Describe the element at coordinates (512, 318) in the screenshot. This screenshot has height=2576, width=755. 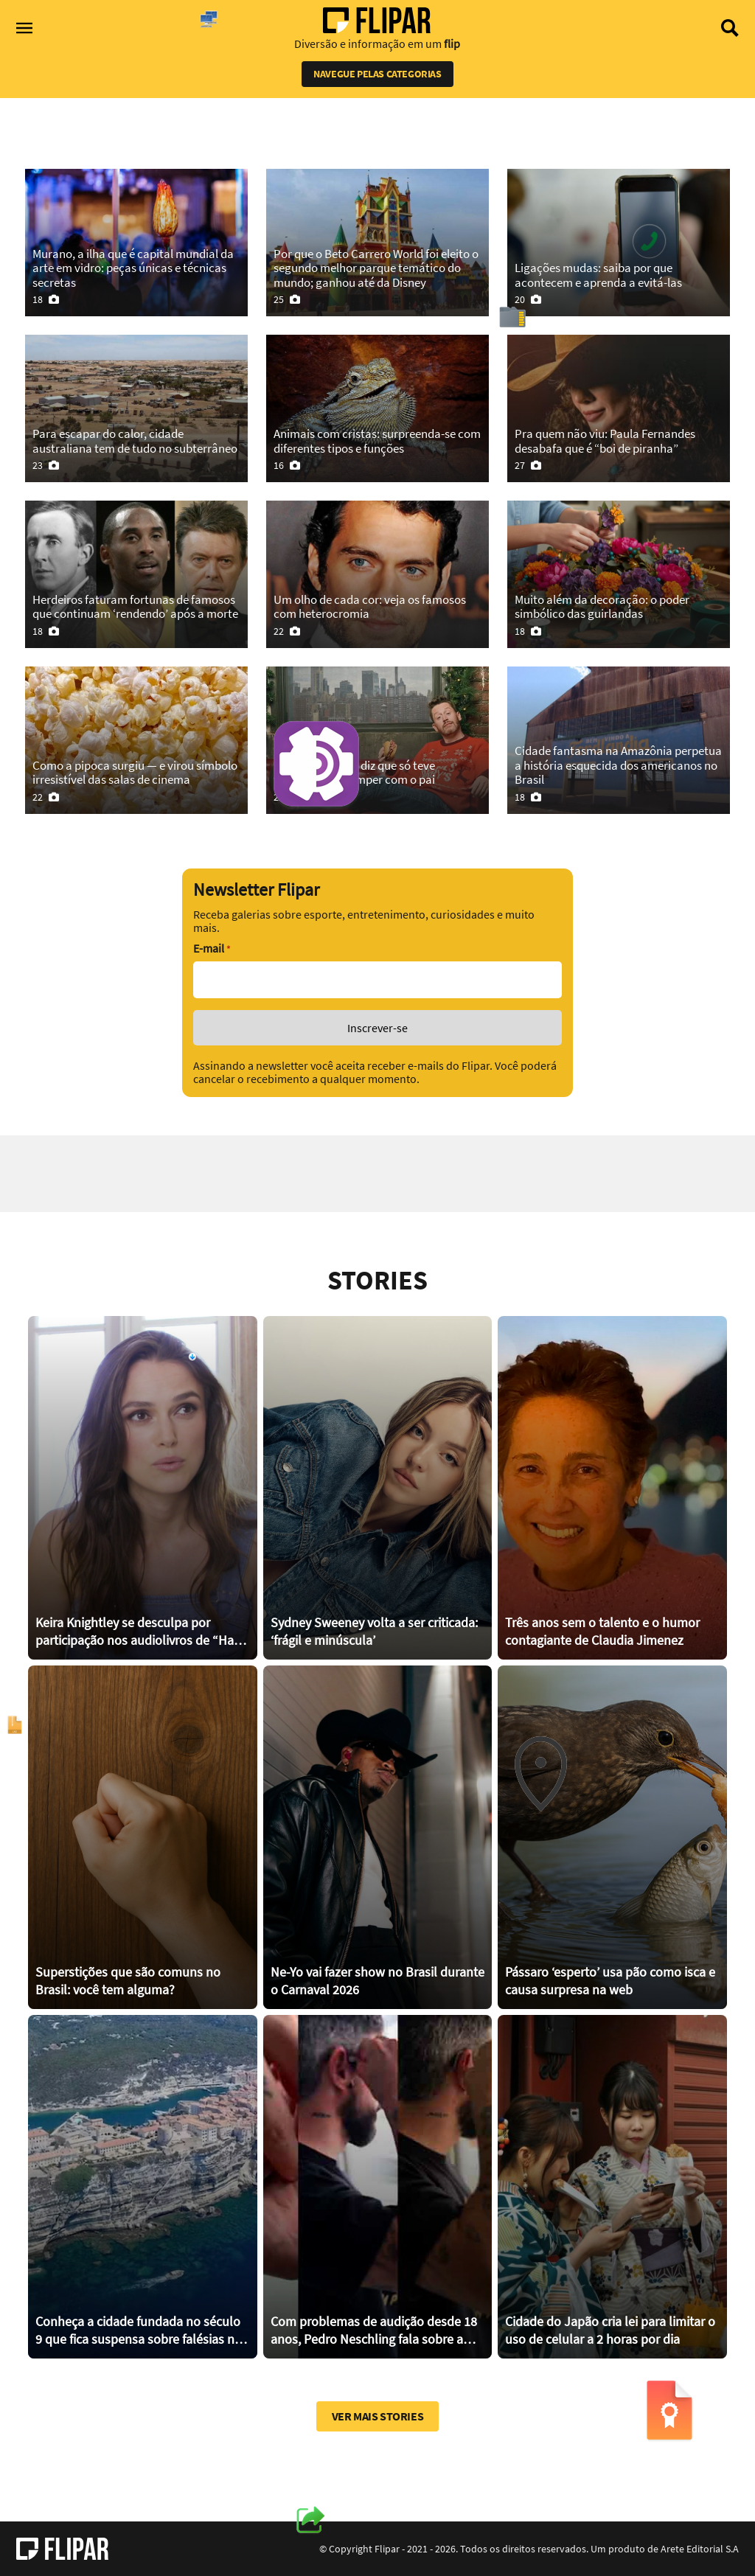
I see `open files stored on sd card` at that location.